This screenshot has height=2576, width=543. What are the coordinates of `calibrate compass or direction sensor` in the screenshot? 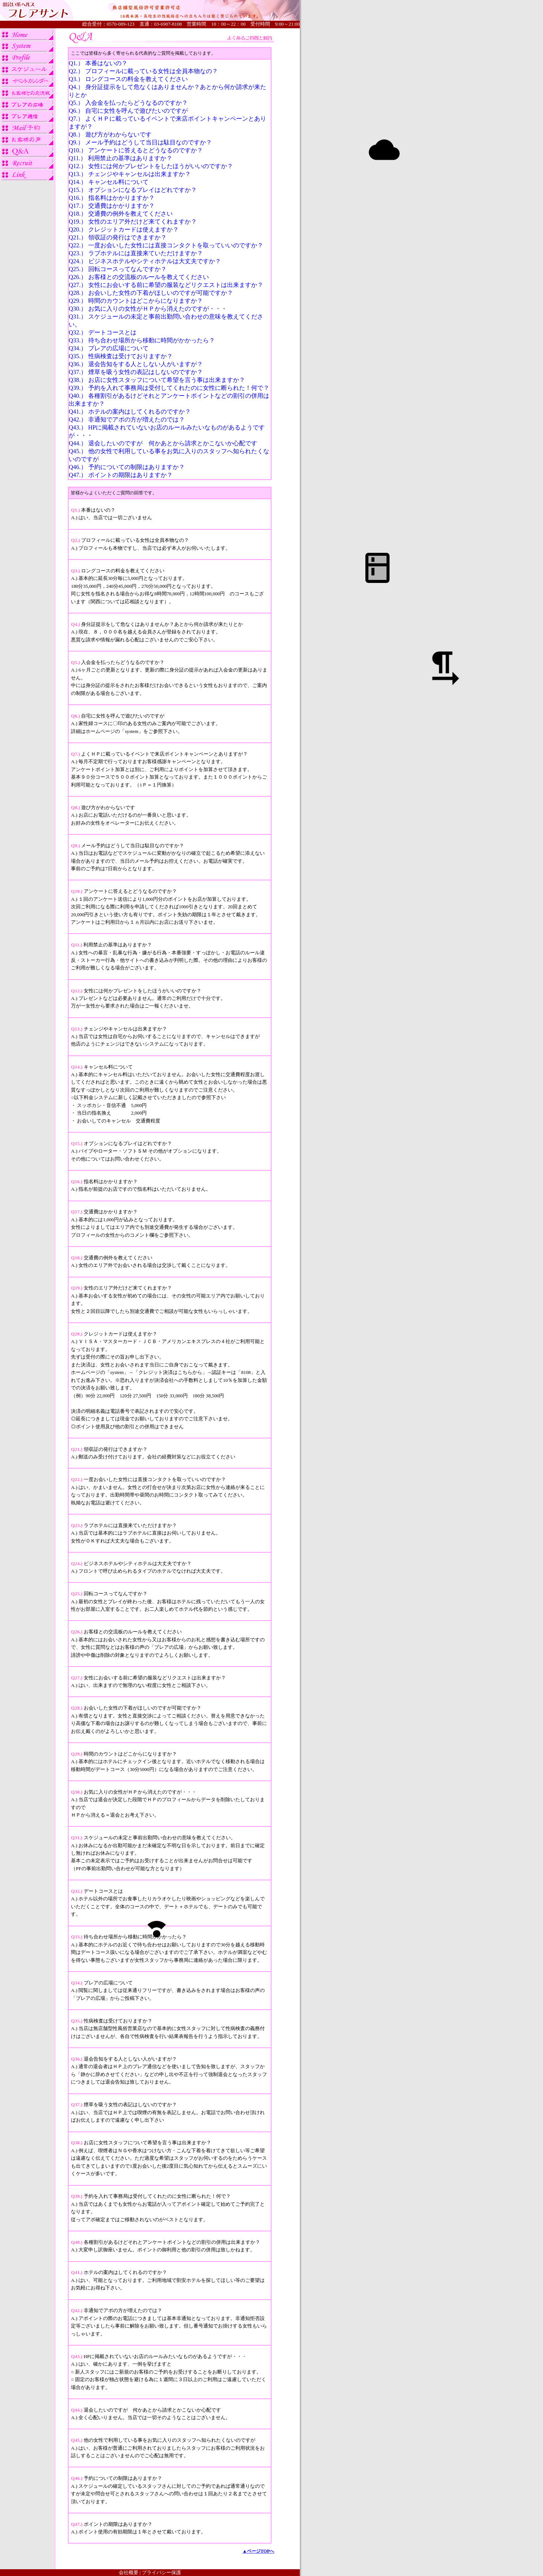 It's located at (156, 1929).